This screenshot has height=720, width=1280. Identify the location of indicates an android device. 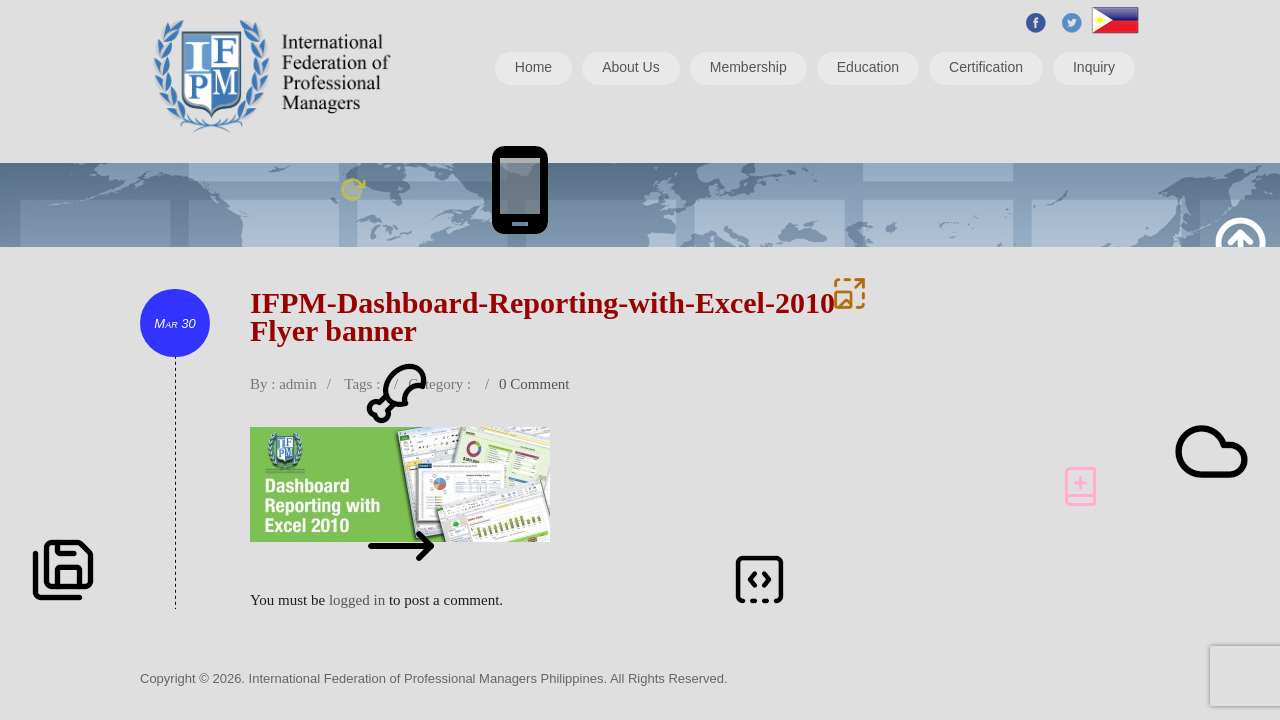
(520, 190).